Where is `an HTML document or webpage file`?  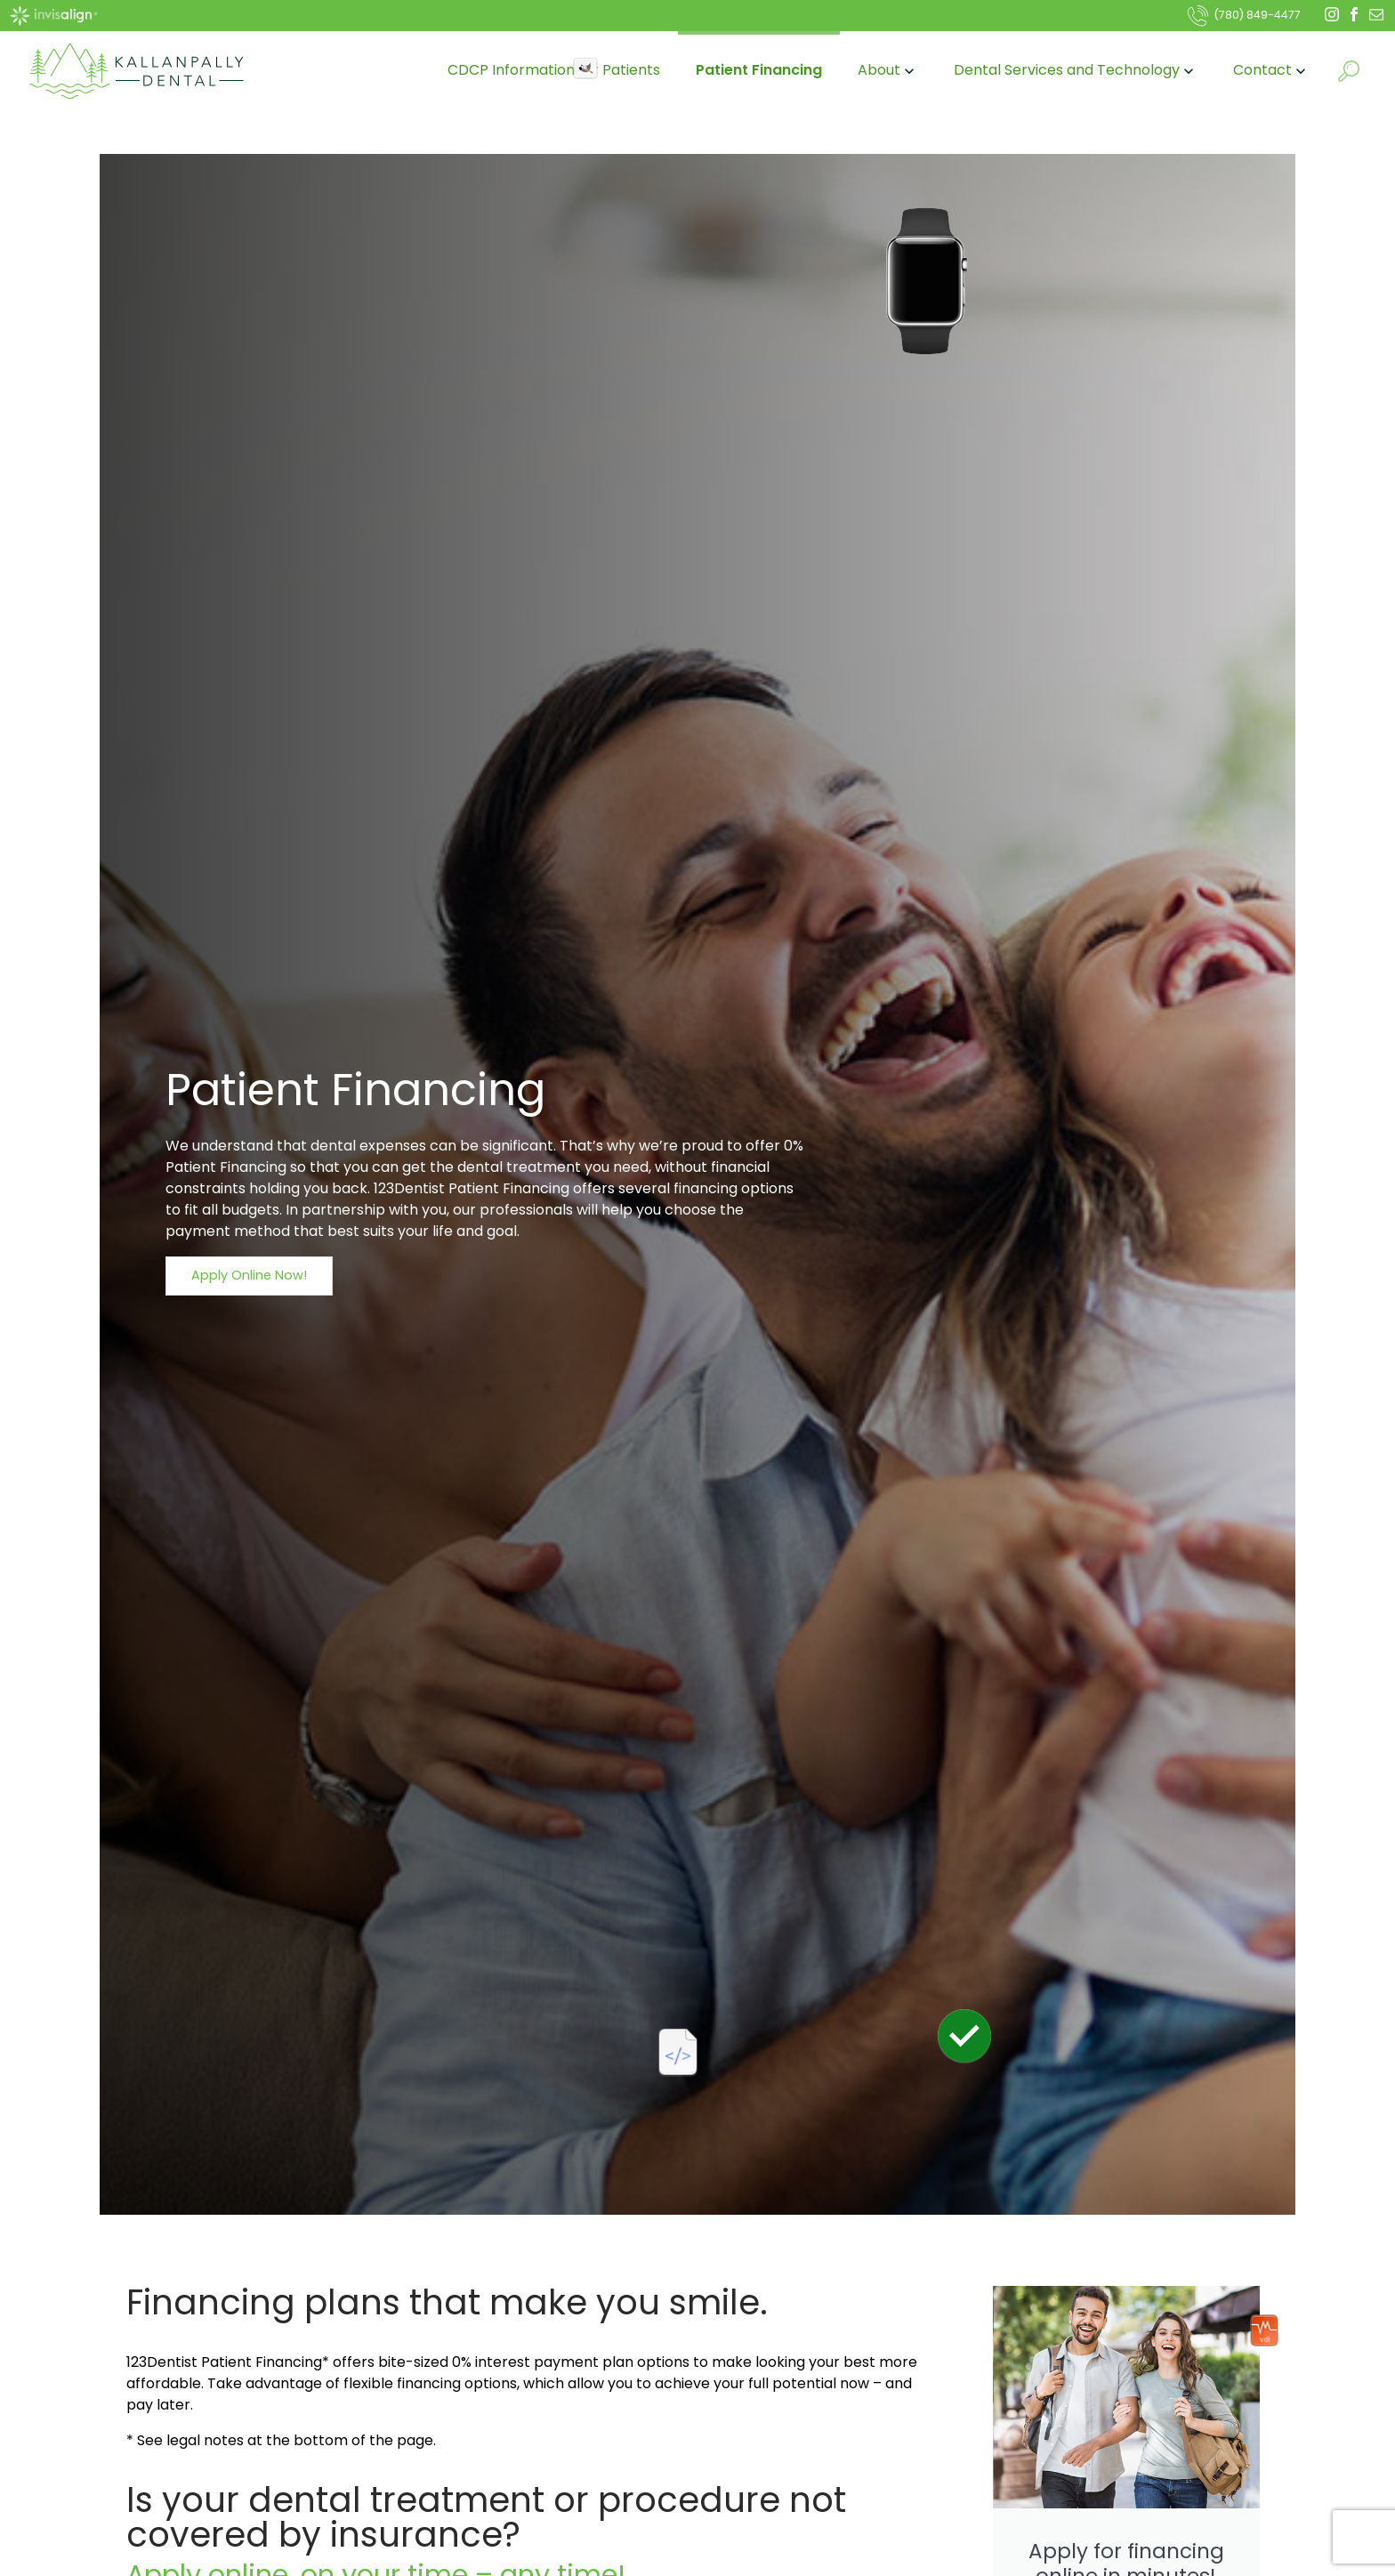 an HTML document or webpage file is located at coordinates (678, 2052).